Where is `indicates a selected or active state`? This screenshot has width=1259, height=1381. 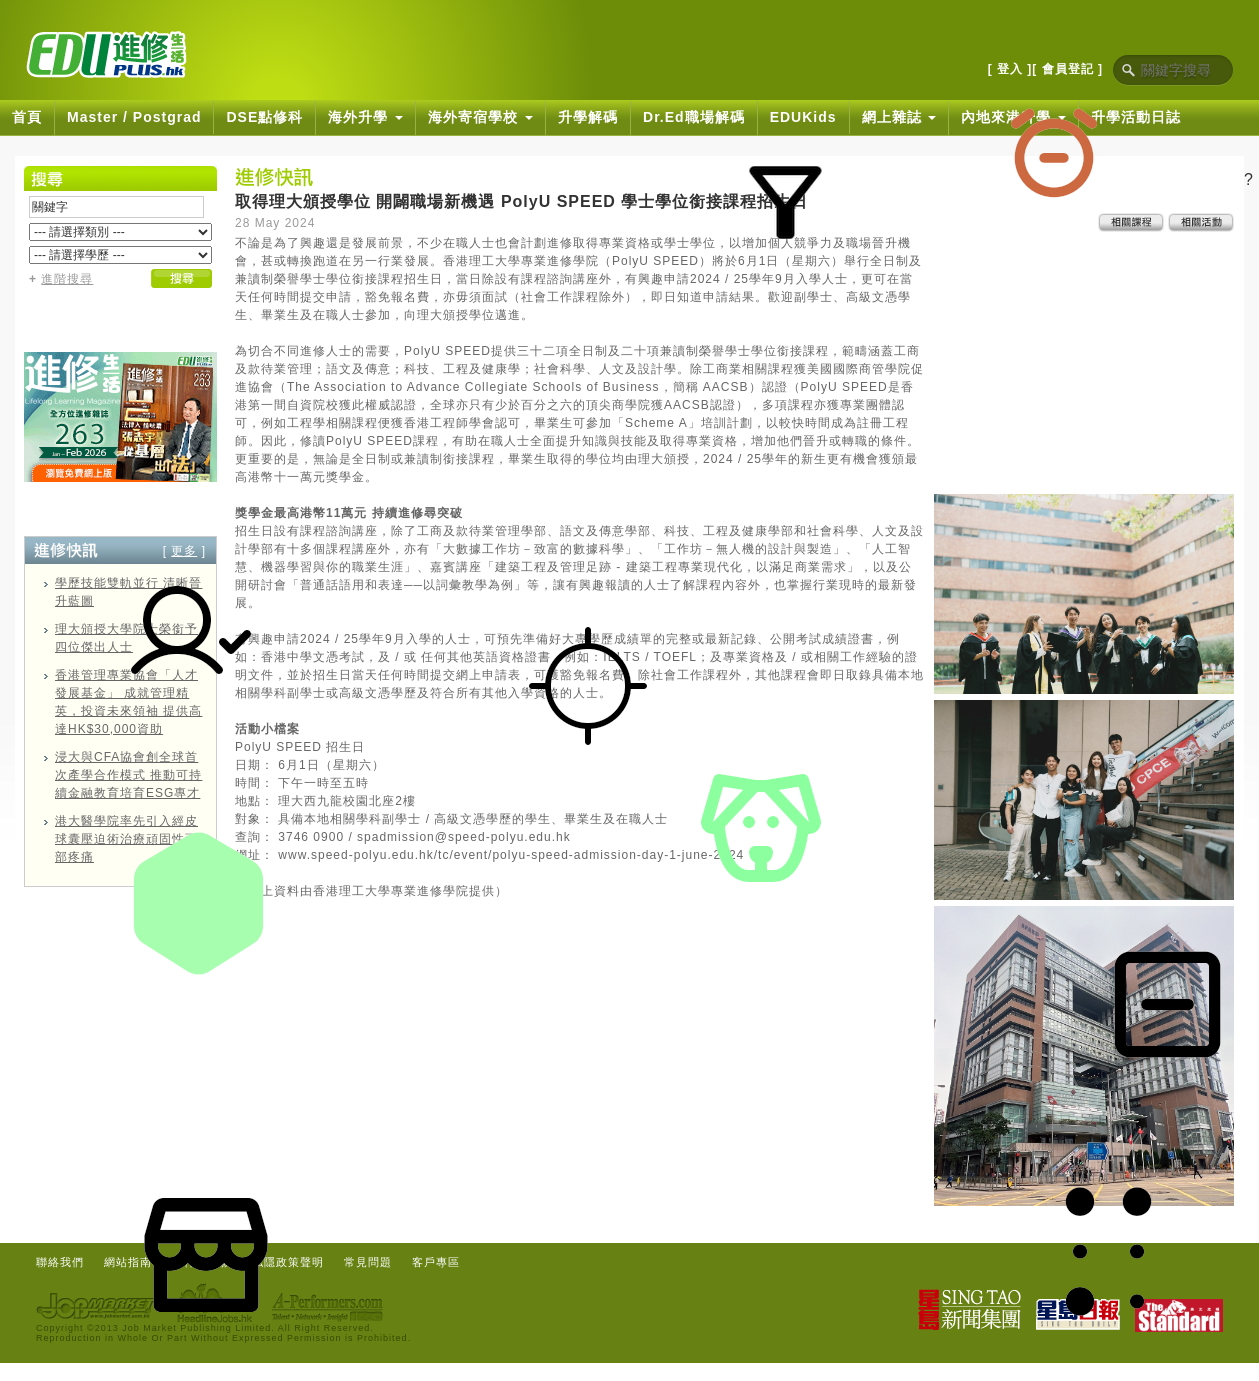 indicates a selected or active state is located at coordinates (198, 903).